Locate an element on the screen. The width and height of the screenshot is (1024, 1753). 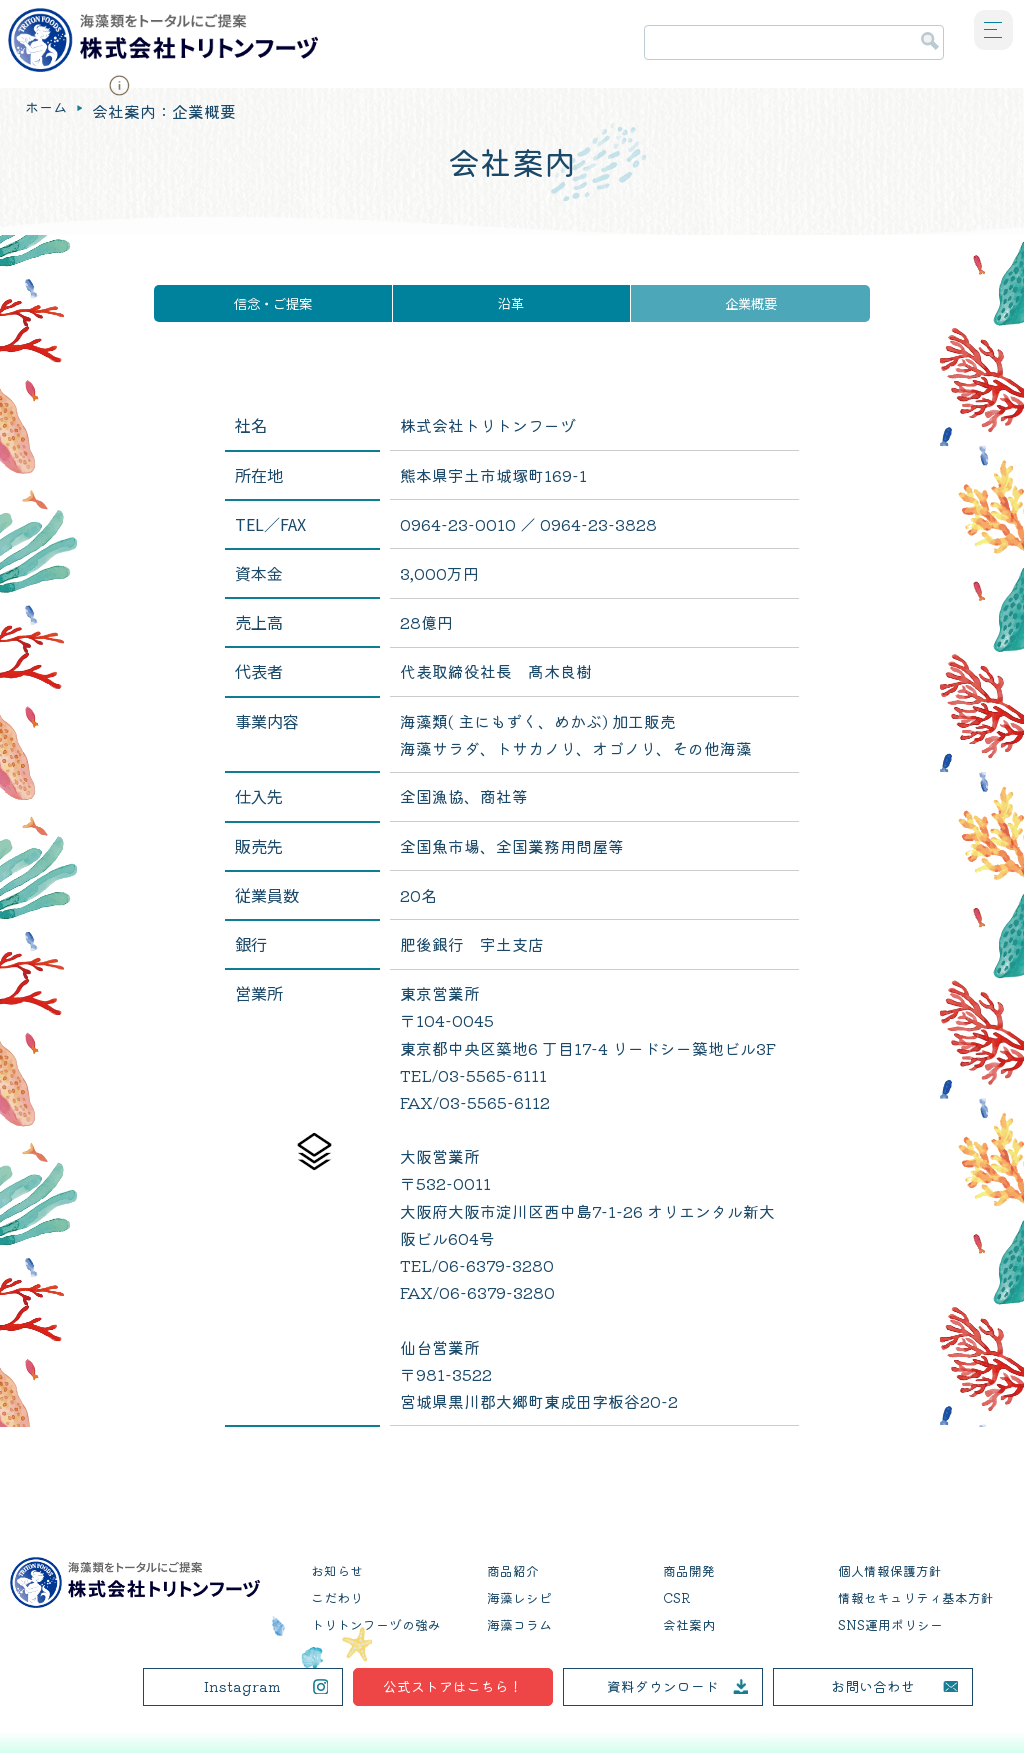
view more information or details is located at coordinates (119, 85).